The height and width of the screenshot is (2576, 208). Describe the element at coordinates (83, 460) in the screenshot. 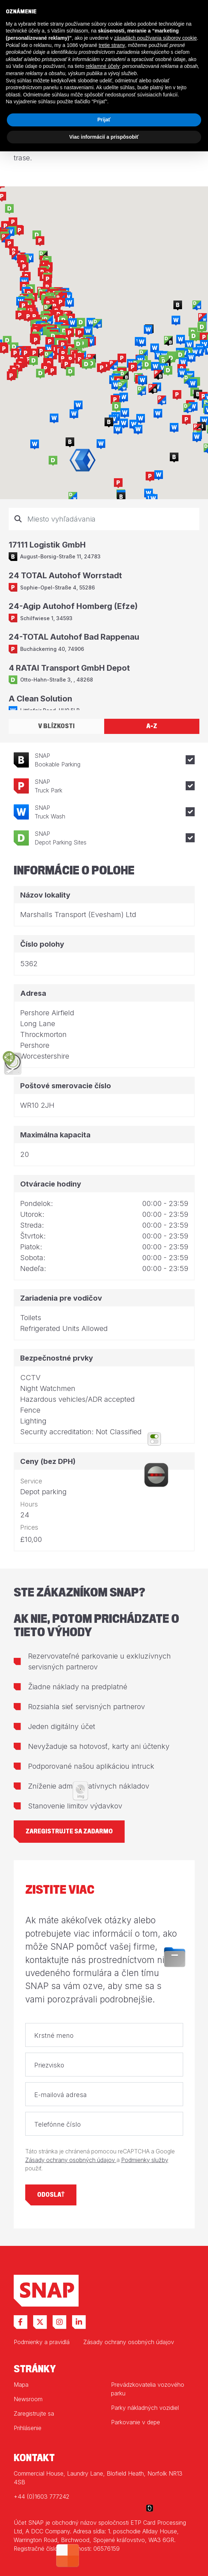

I see `open the interface settings application` at that location.